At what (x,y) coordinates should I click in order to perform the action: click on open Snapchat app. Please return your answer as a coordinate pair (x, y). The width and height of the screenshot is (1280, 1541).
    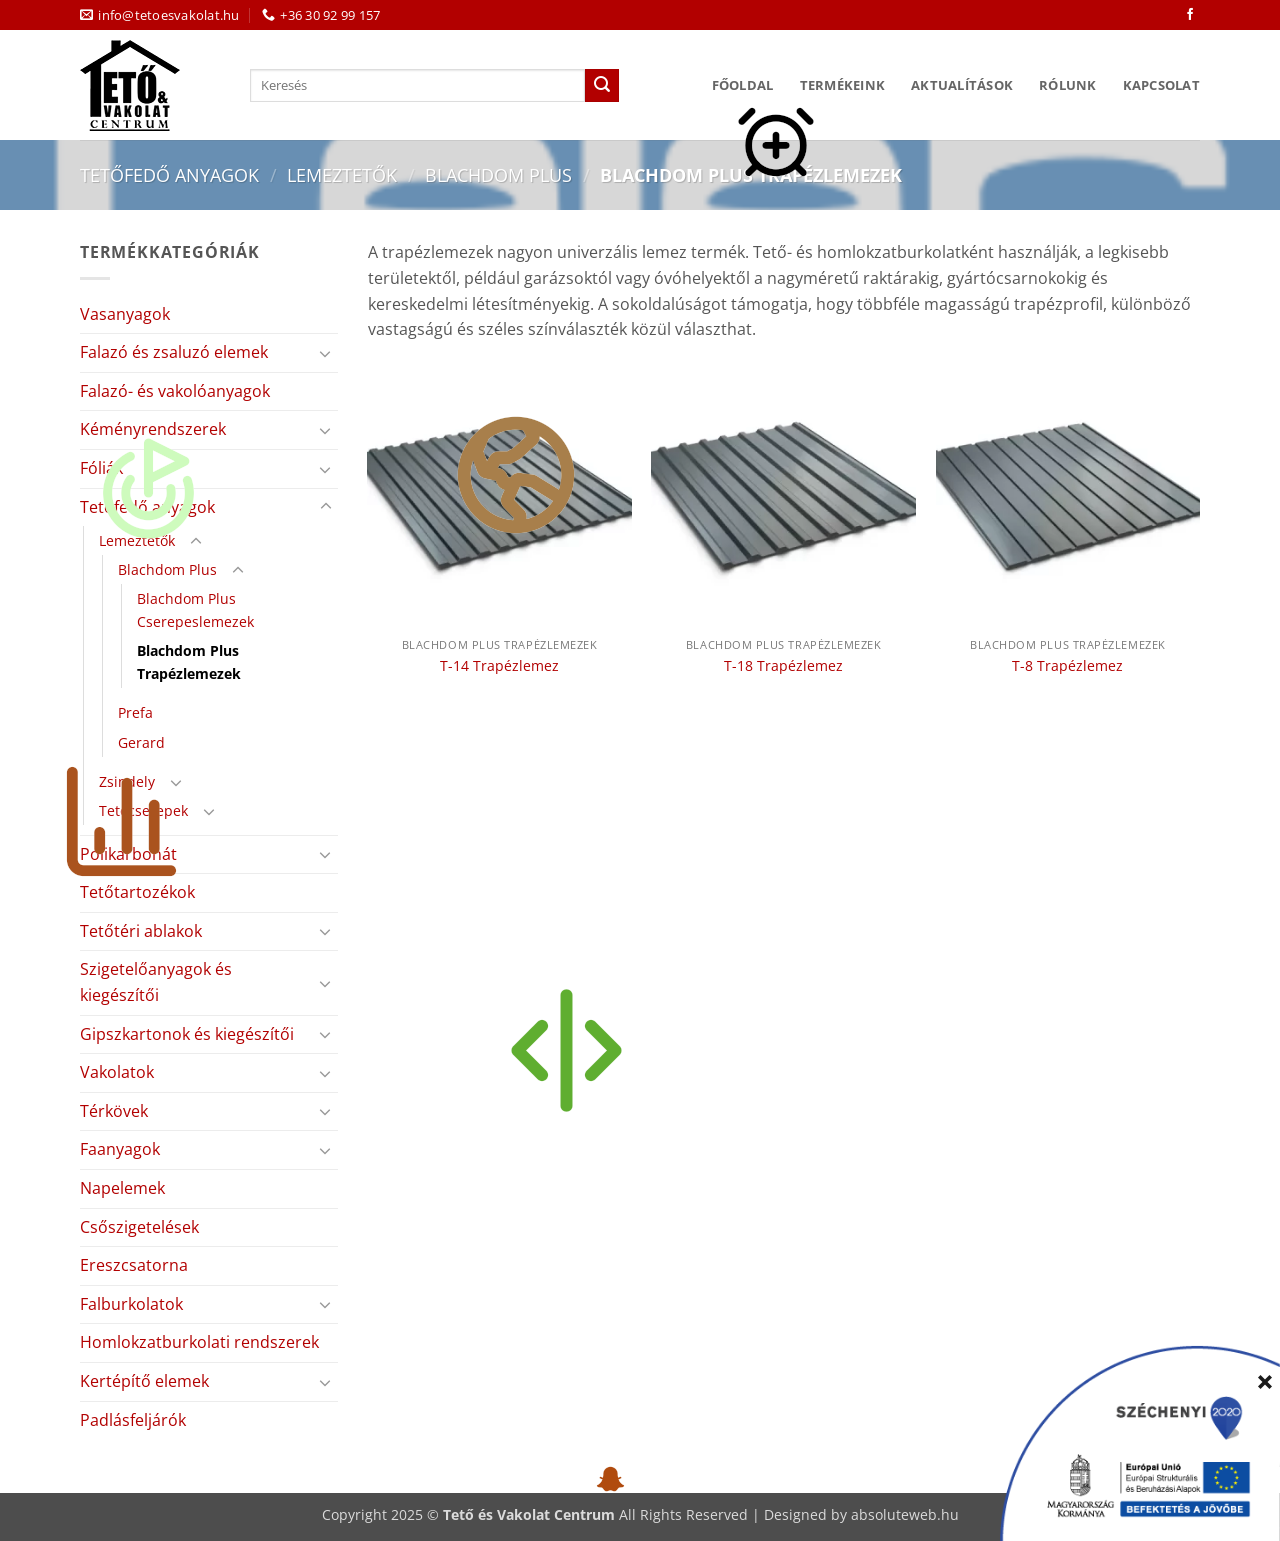
    Looking at the image, I should click on (610, 1479).